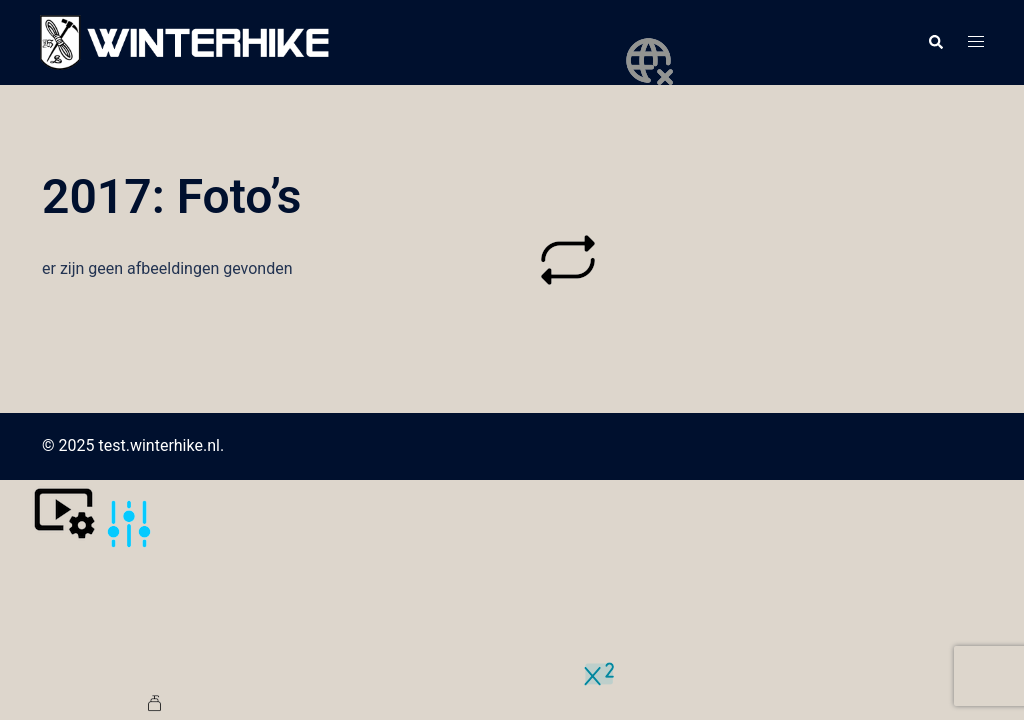 The height and width of the screenshot is (720, 1024). I want to click on adjust settings or preferences, so click(129, 524).